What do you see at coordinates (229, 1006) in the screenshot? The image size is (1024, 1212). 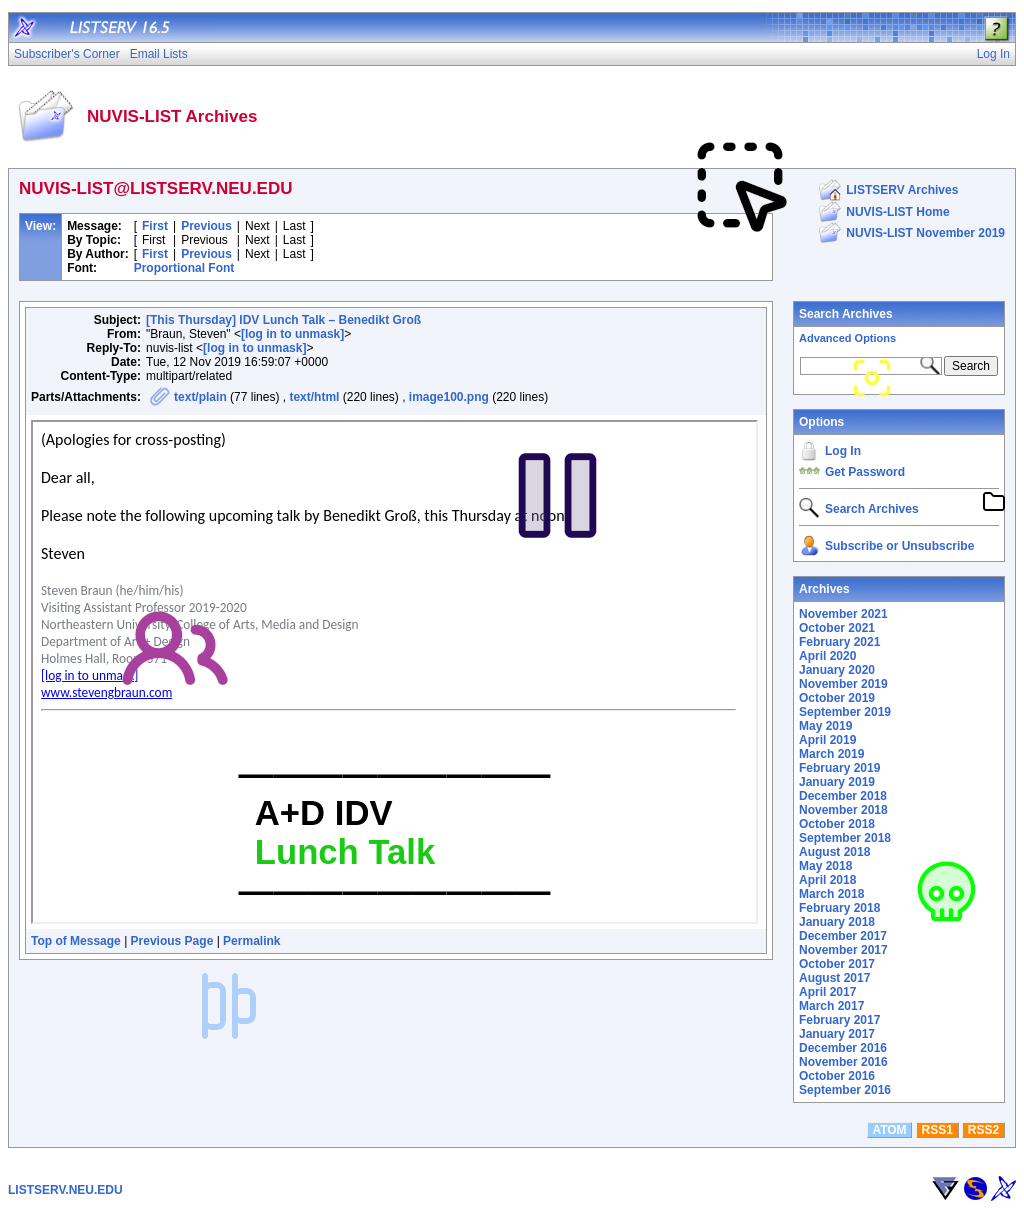 I see `distribute objects from the left edge` at bounding box center [229, 1006].